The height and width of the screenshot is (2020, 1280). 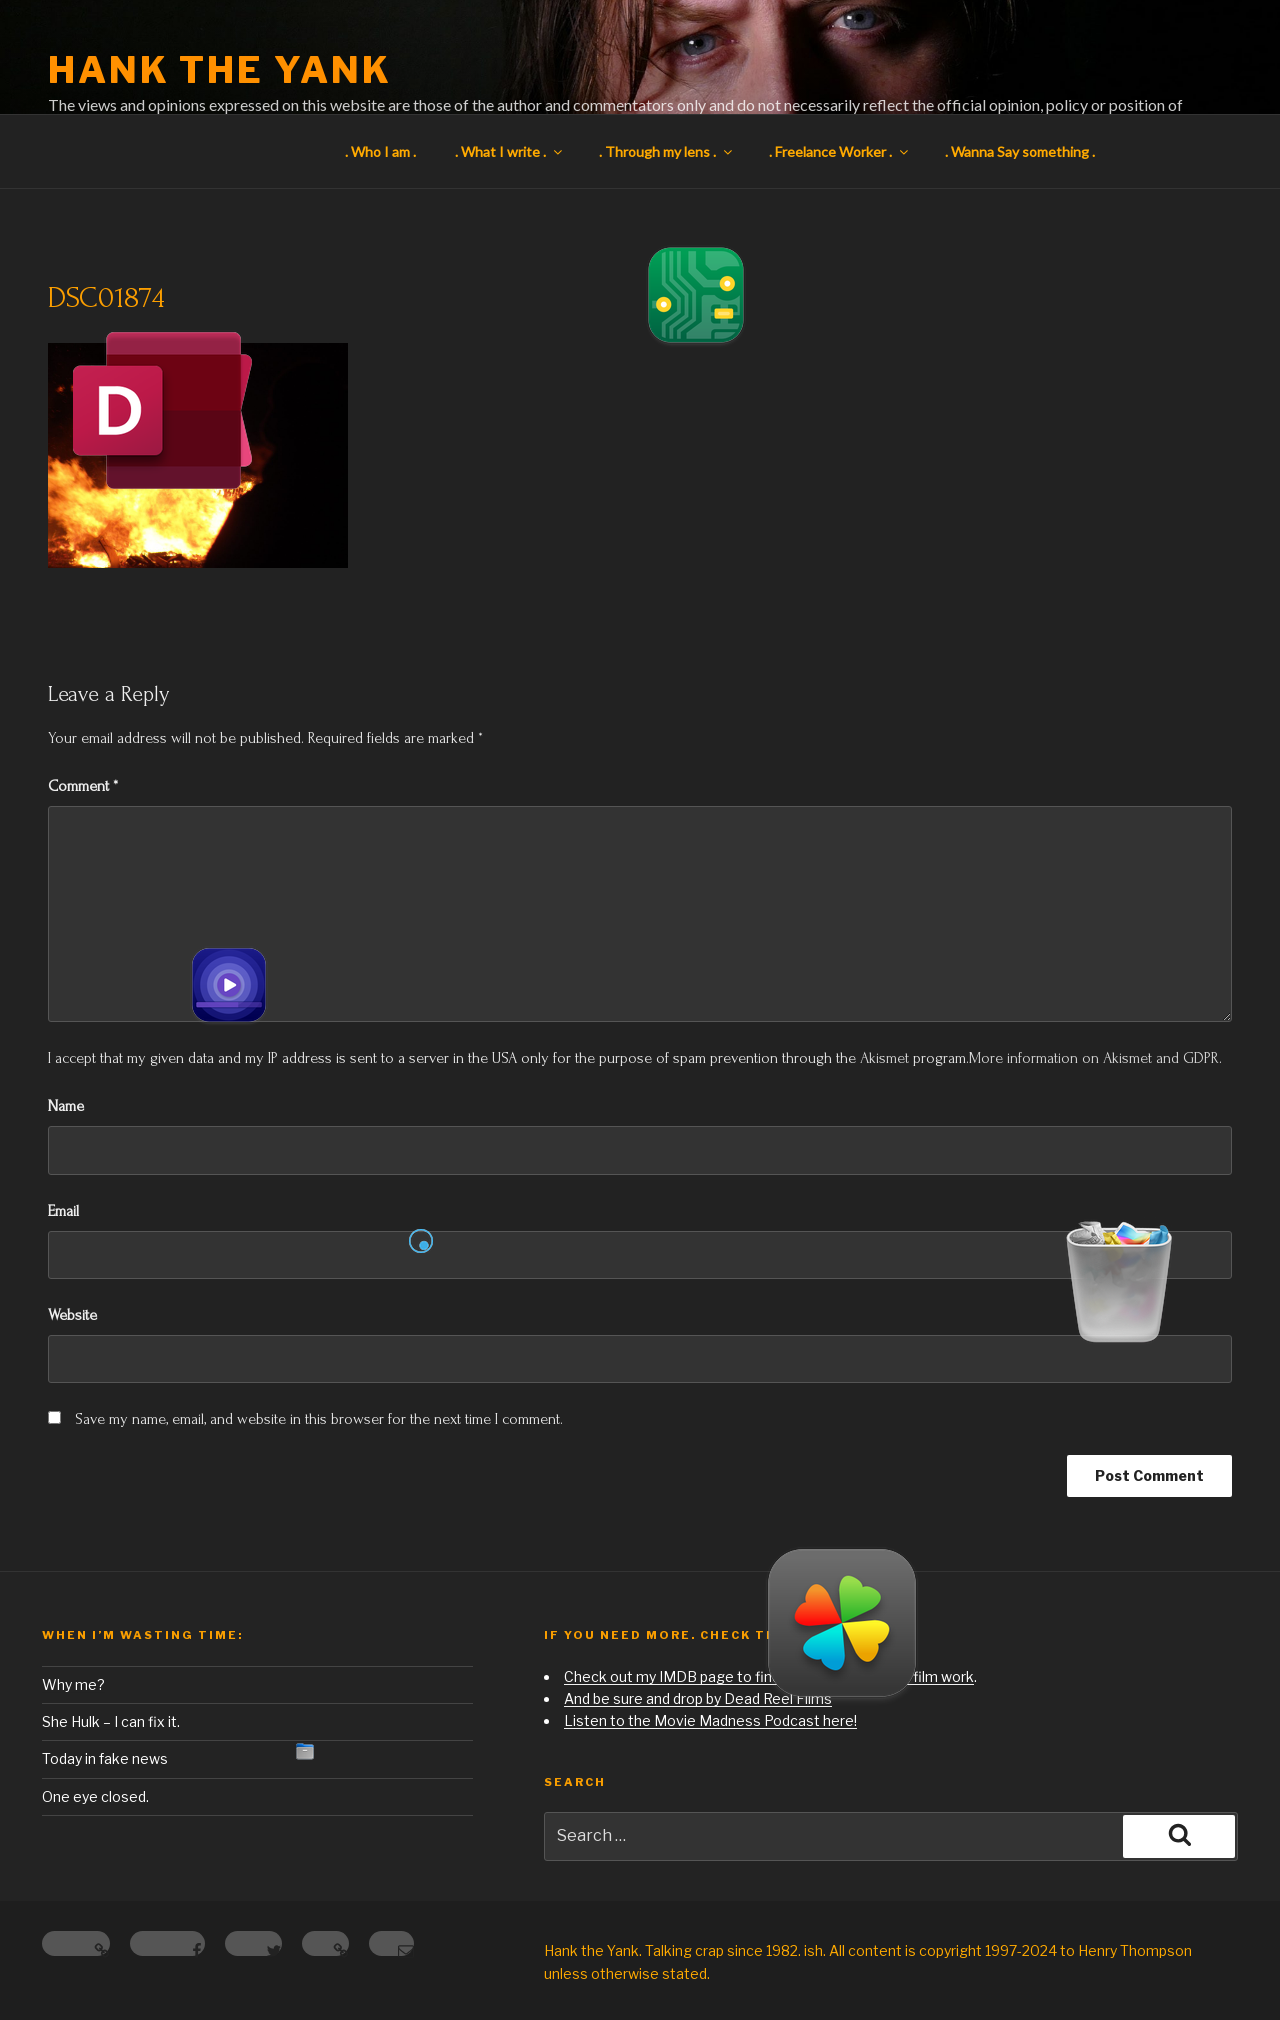 What do you see at coordinates (842, 1623) in the screenshot?
I see `launch playonlinux to run windows applications` at bounding box center [842, 1623].